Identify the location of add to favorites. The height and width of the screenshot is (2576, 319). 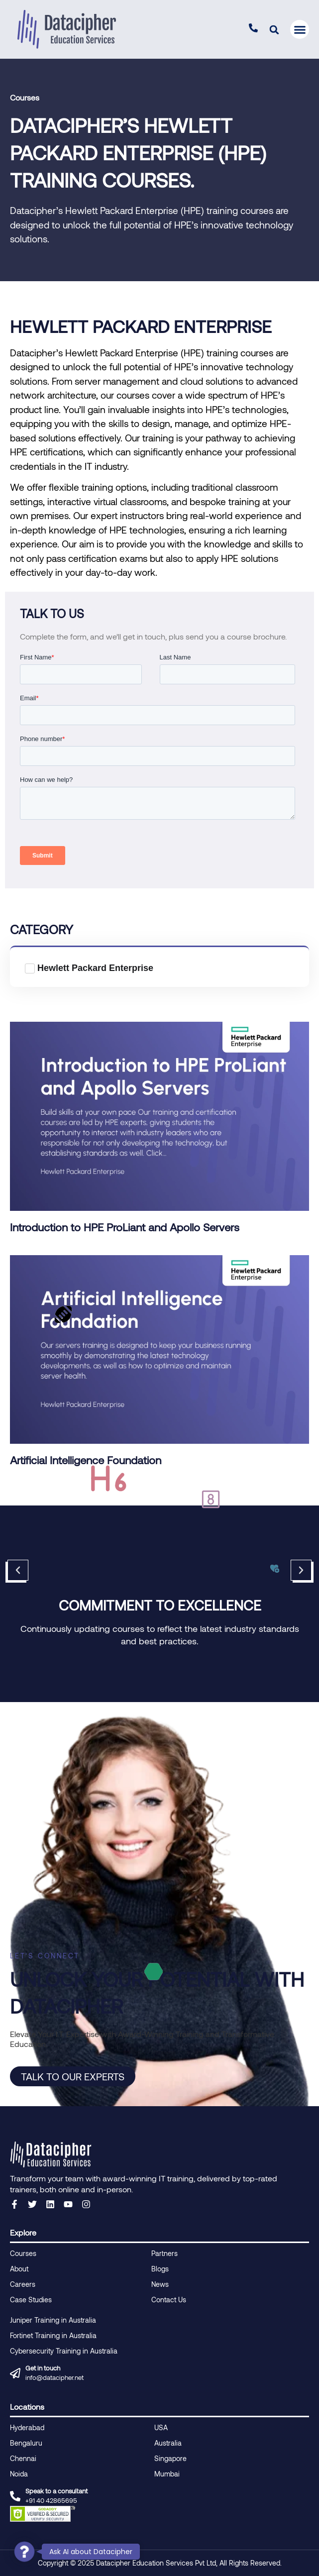
(275, 1568).